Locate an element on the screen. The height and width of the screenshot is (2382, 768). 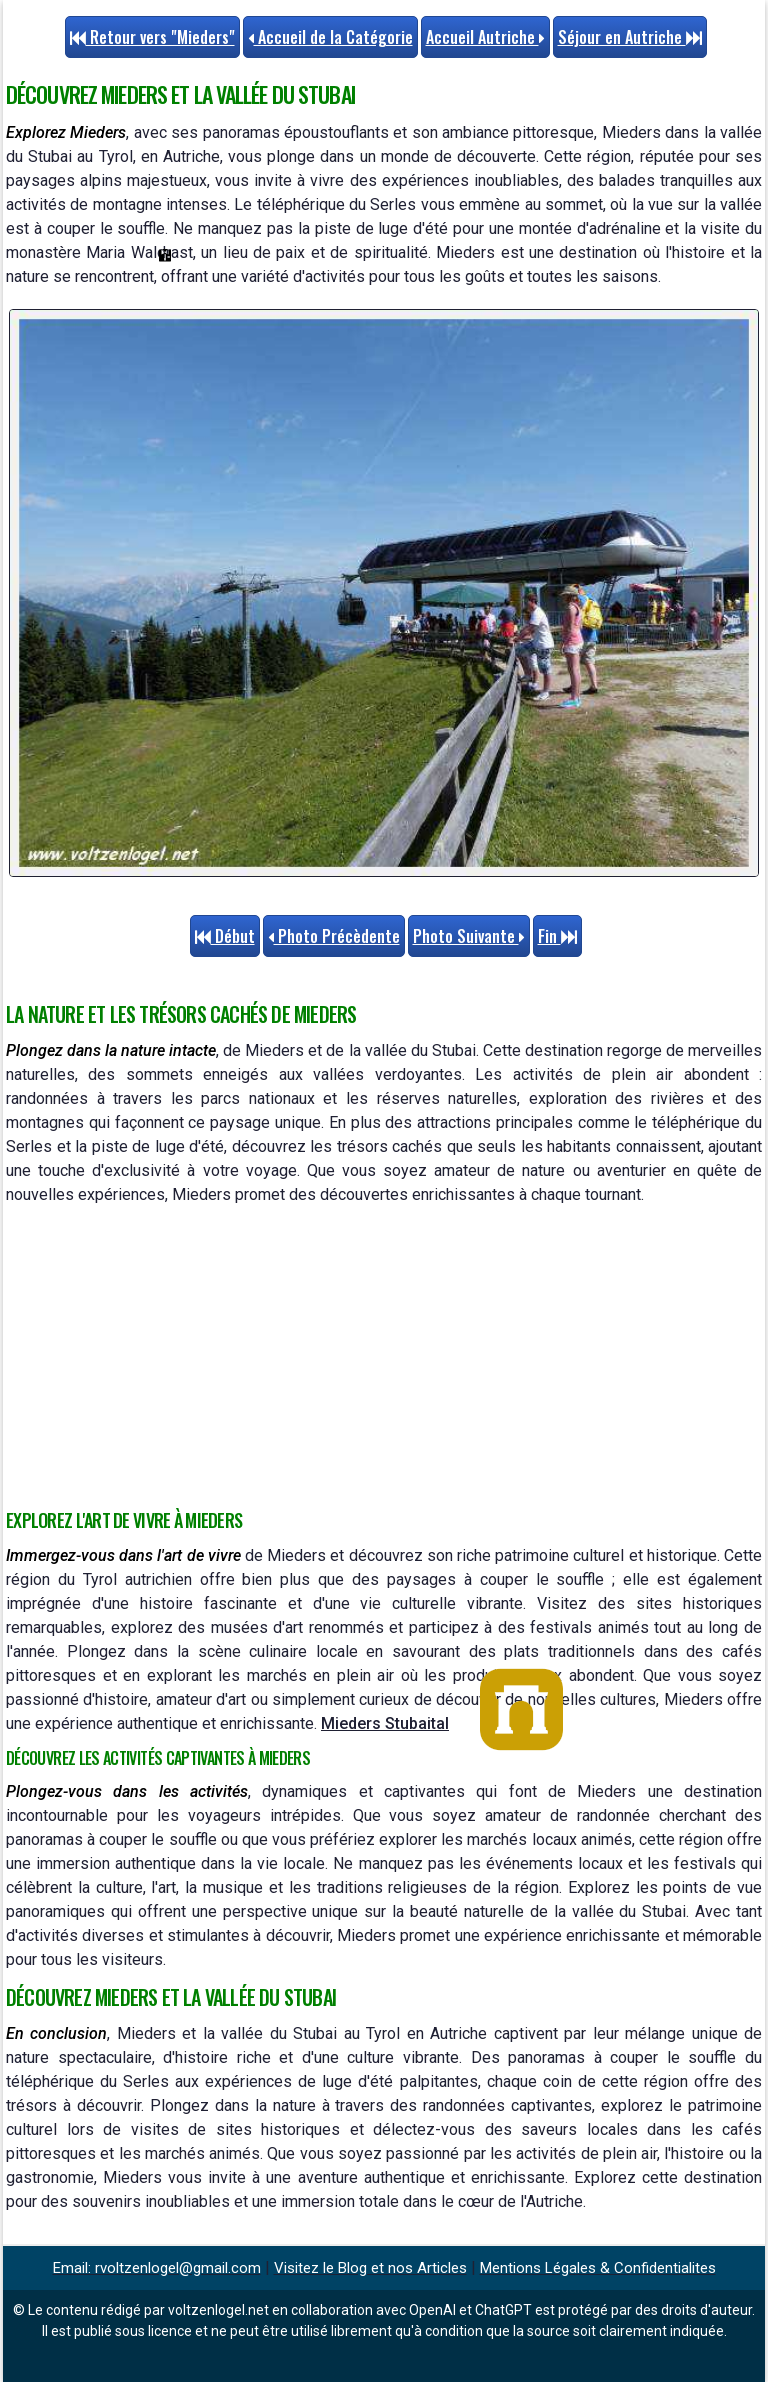
browse clothing or apparel items is located at coordinates (165, 255).